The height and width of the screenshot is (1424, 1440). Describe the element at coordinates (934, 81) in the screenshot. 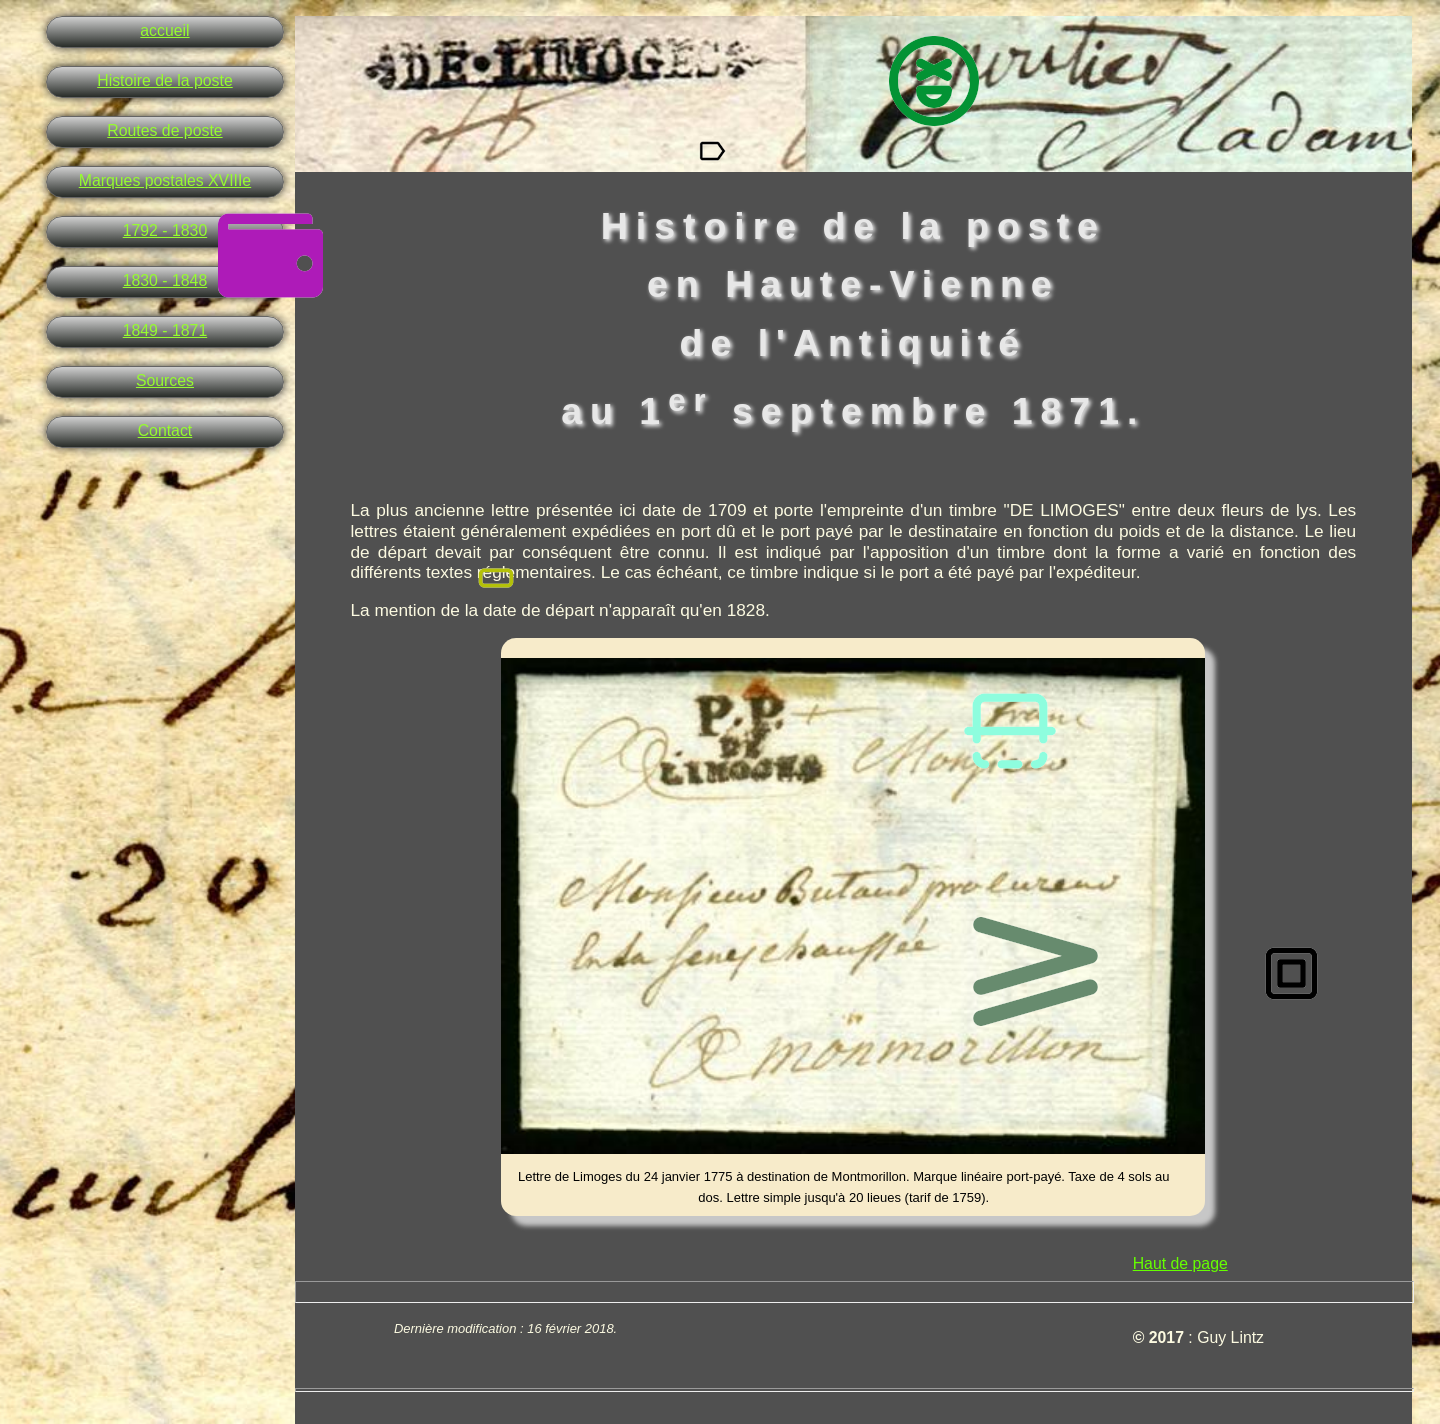

I see `react with a laughing emoji` at that location.